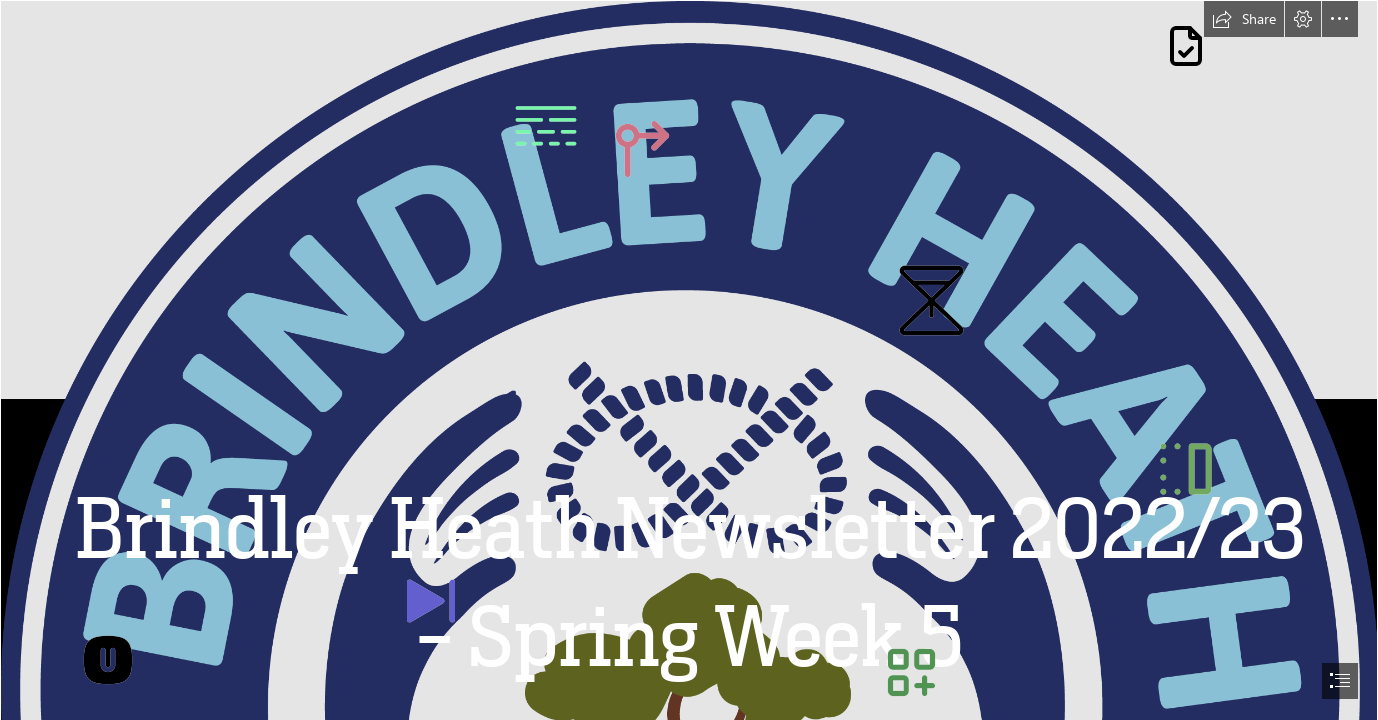 The height and width of the screenshot is (720, 1378). What do you see at coordinates (931, 300) in the screenshot?
I see `indicates a process is in progress` at bounding box center [931, 300].